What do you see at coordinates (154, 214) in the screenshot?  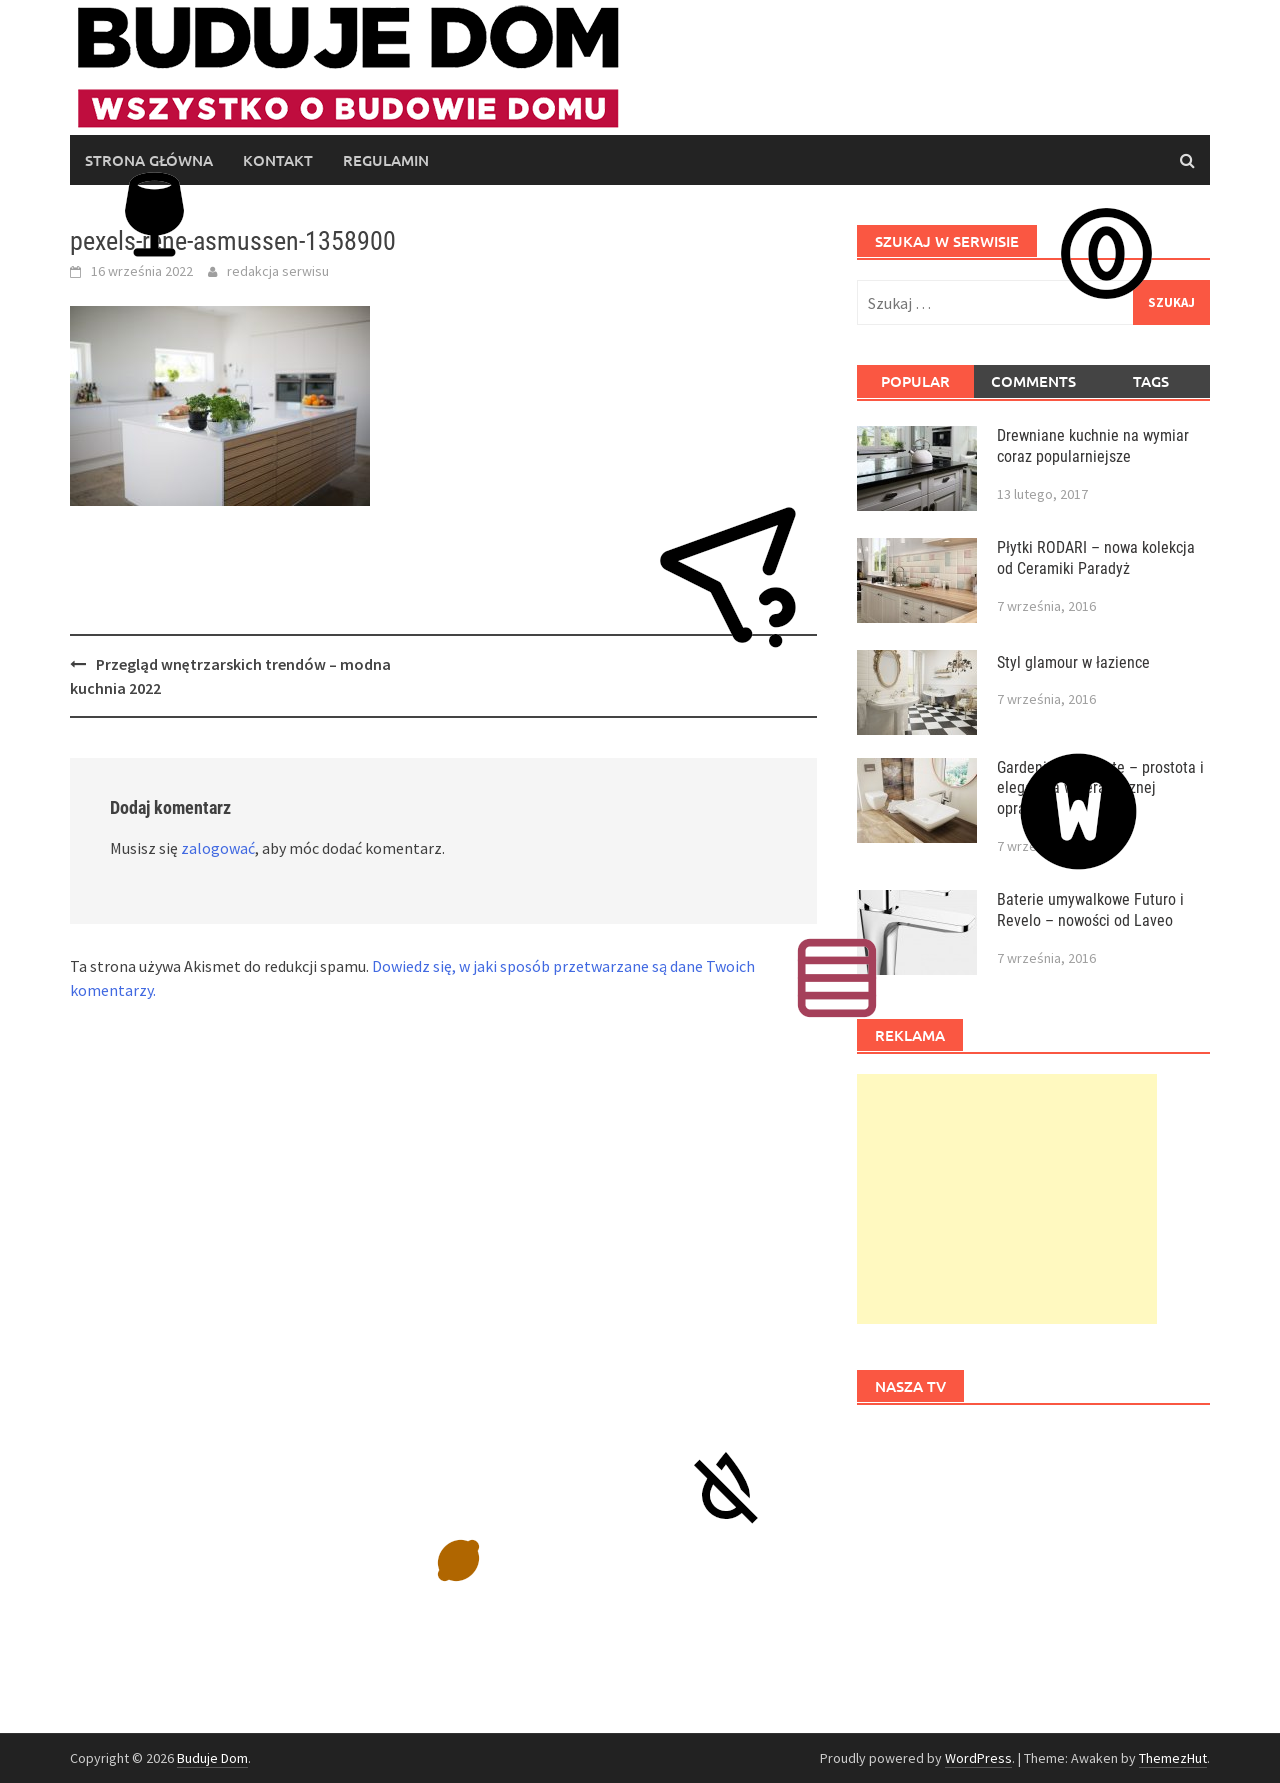 I see `view drink or beverage options` at bounding box center [154, 214].